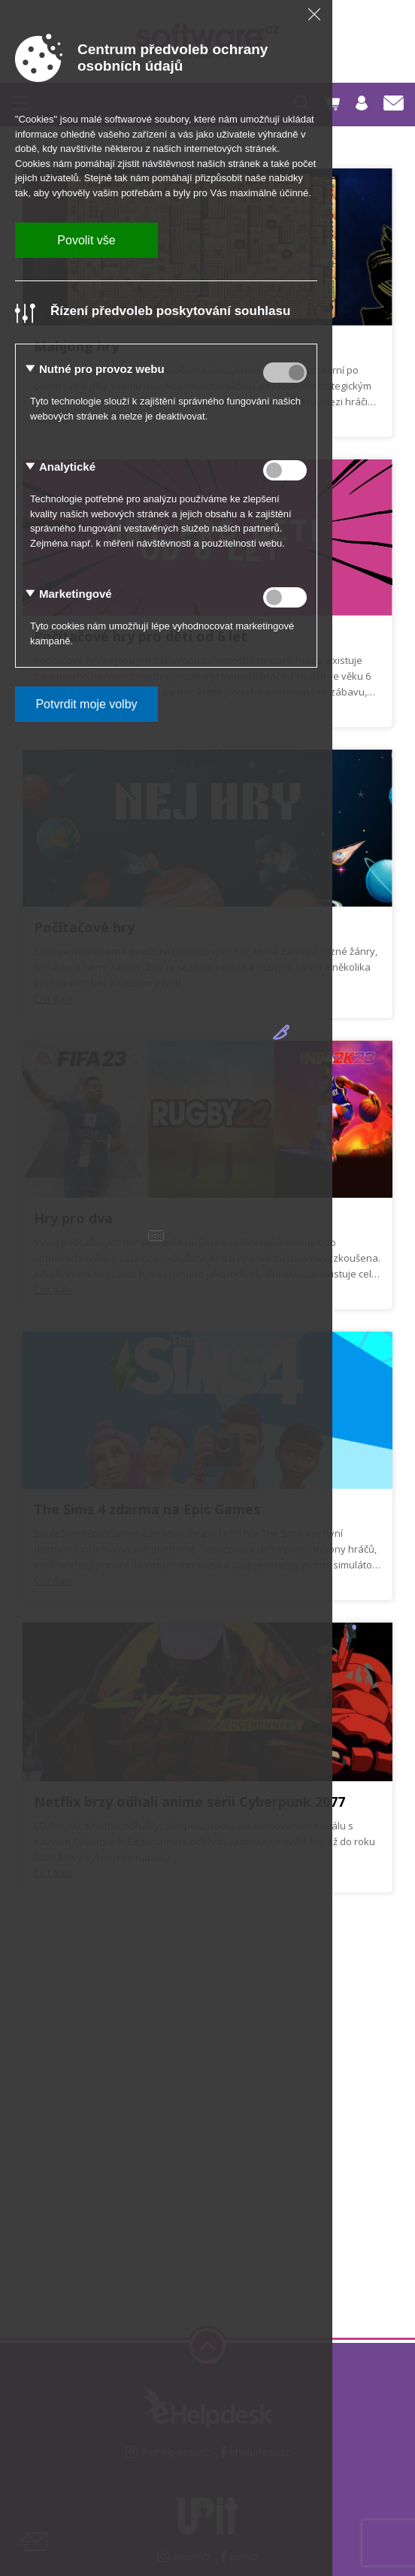  Describe the element at coordinates (281, 1032) in the screenshot. I see `access cutting or slicing tools` at that location.